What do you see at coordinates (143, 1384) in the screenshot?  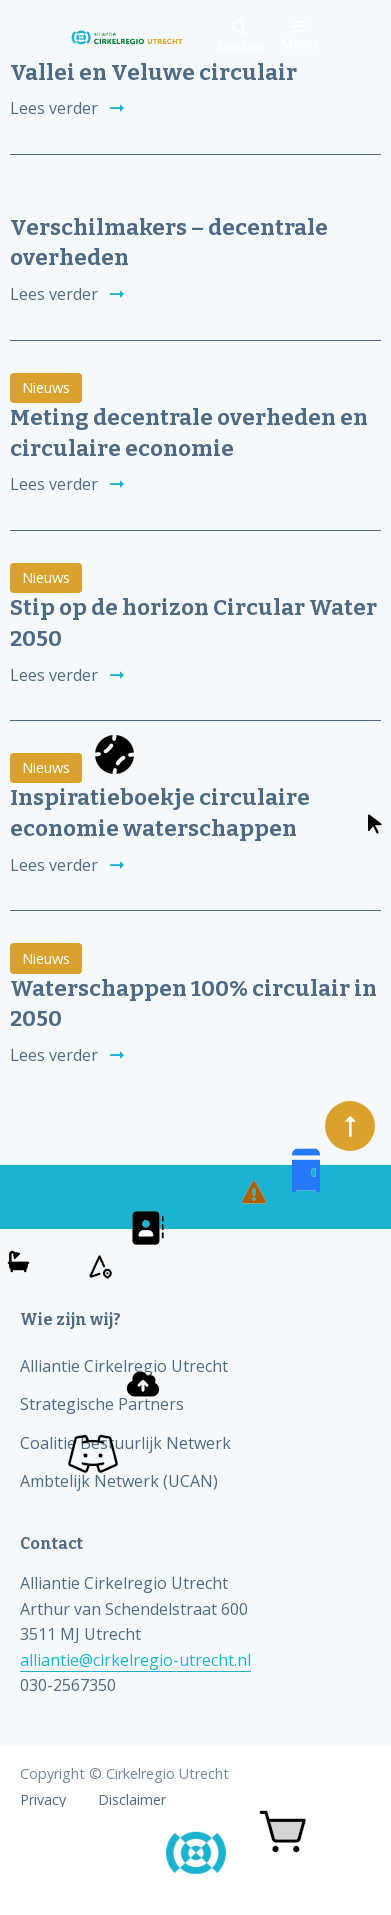 I see `upload file to cloud storage` at bounding box center [143, 1384].